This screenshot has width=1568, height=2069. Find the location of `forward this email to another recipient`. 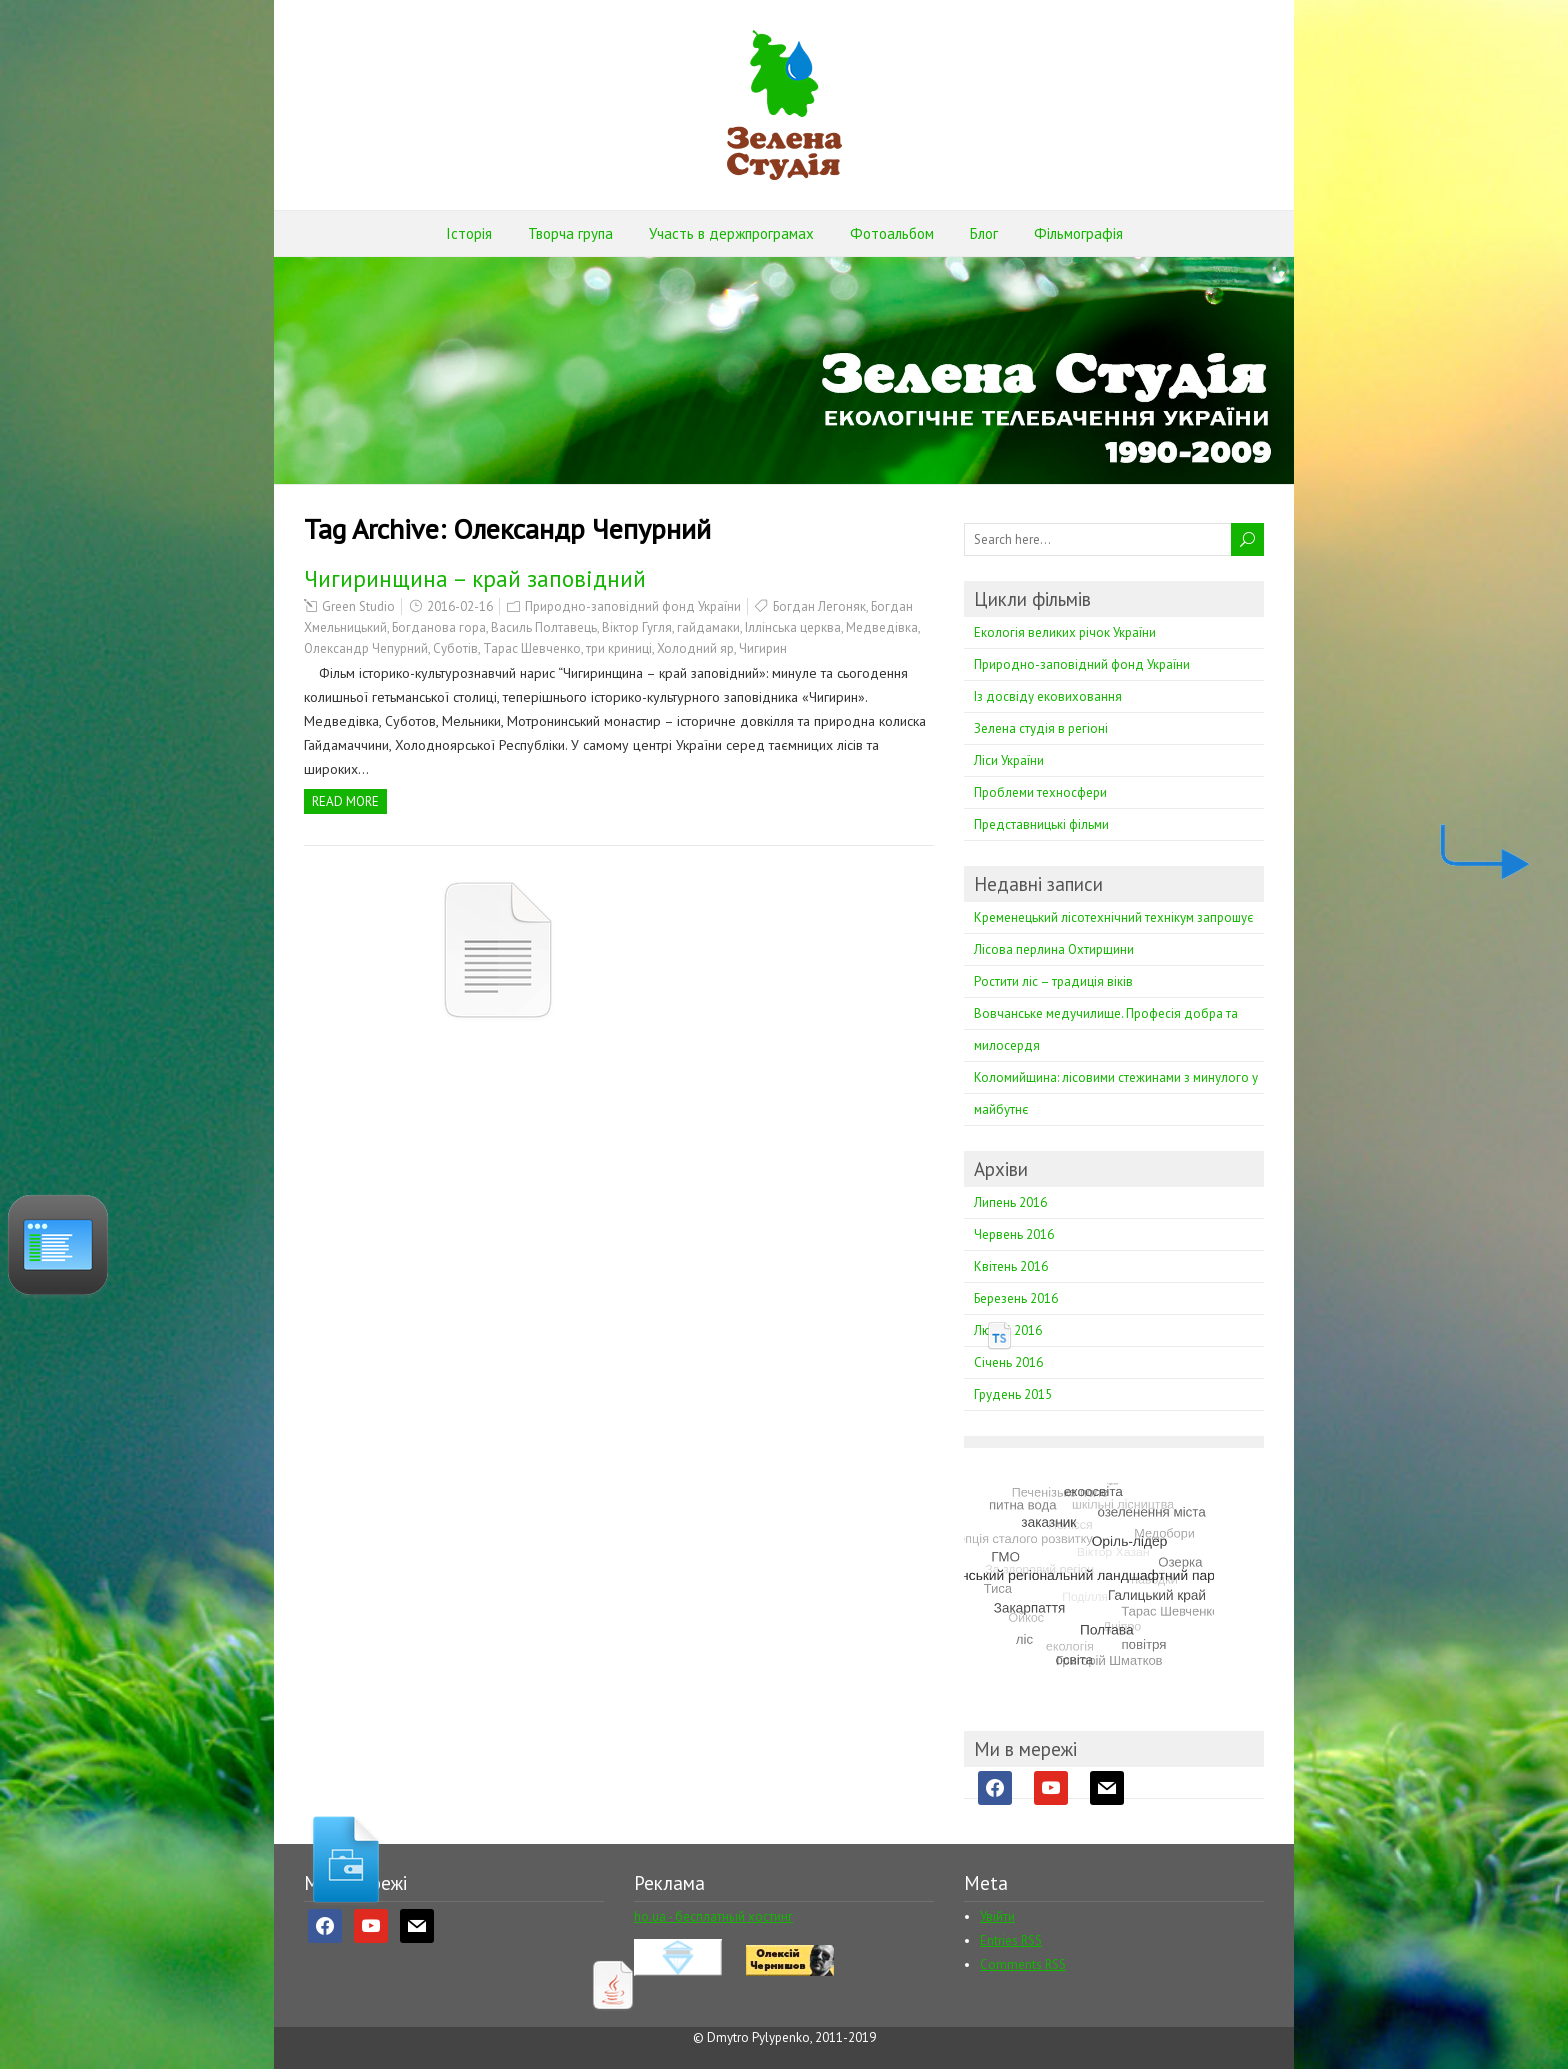

forward this email to another recipient is located at coordinates (1486, 851).